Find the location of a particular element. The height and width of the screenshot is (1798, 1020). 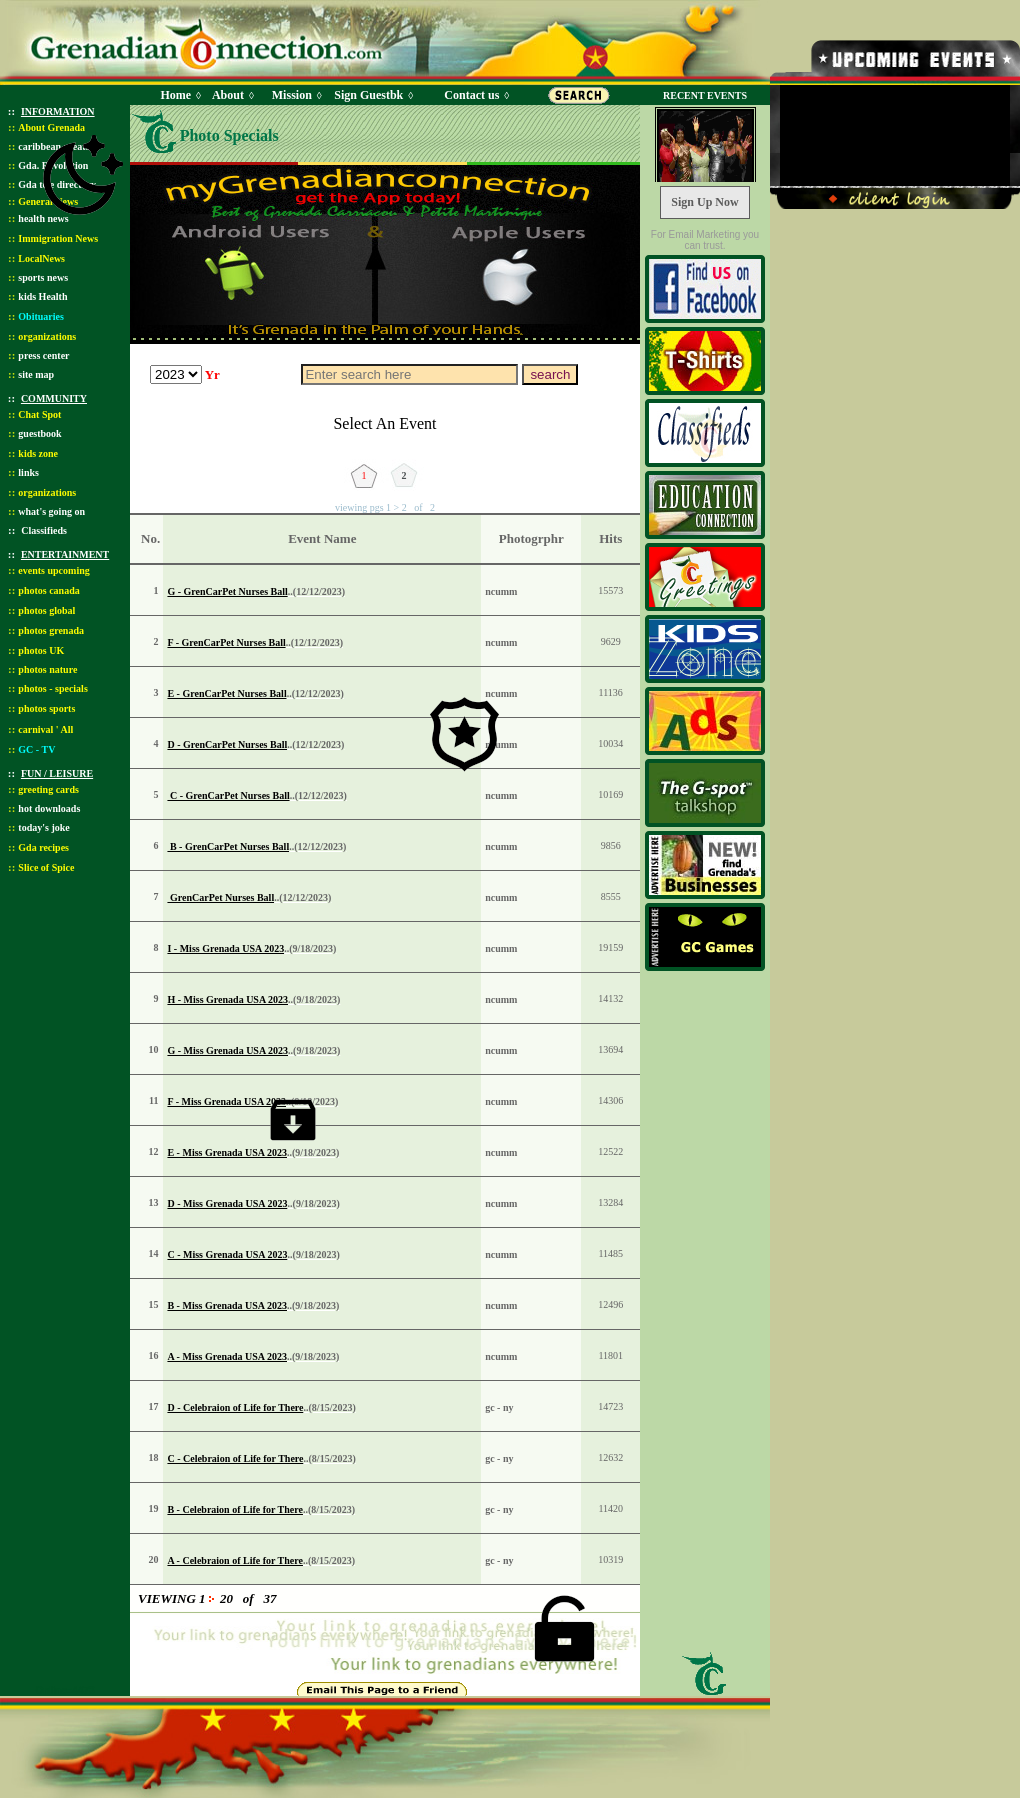

indicates law enforcement or official authority is located at coordinates (464, 733).